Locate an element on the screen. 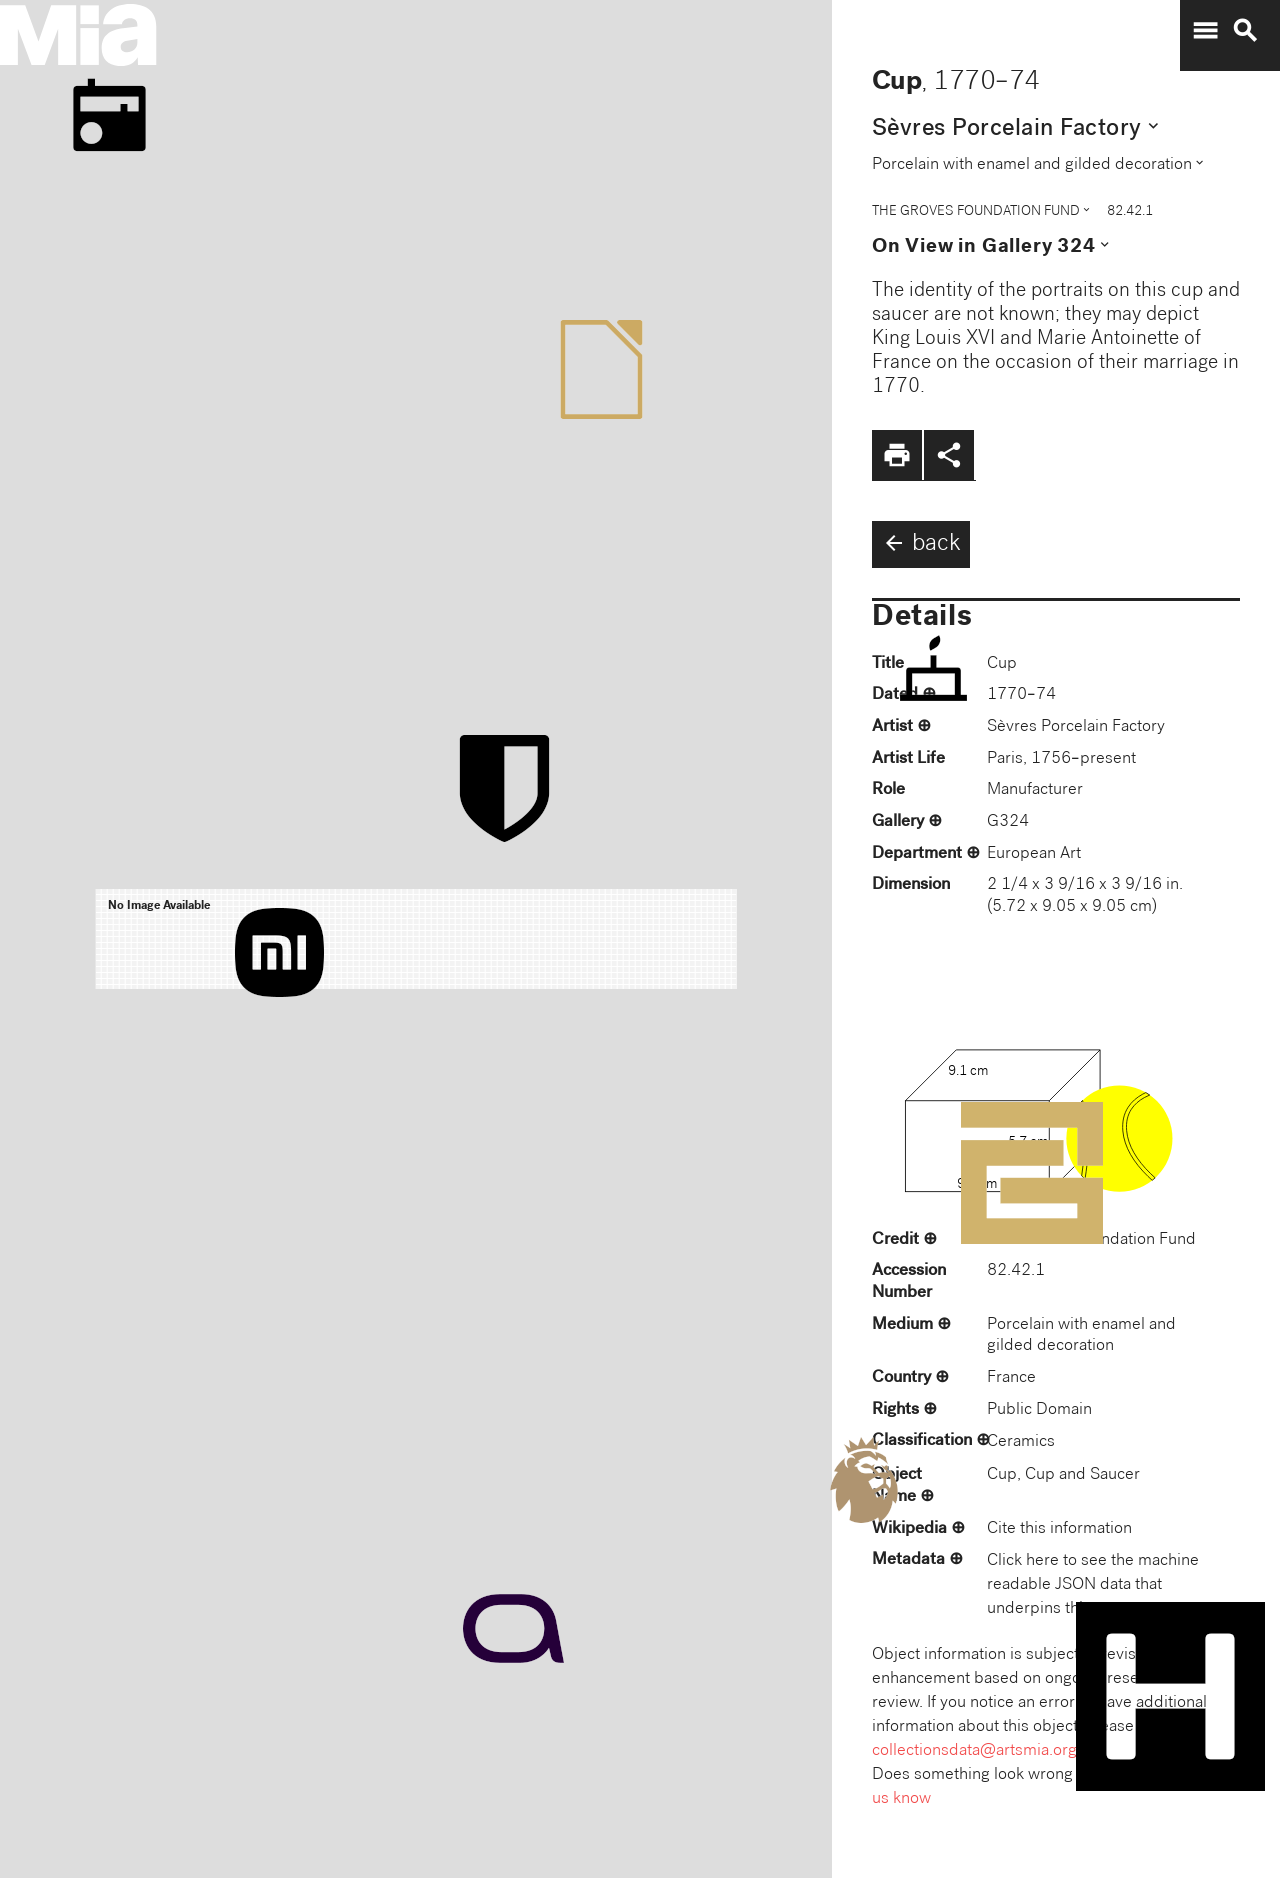 Image resolution: width=1280 pixels, height=1878 pixels. visit the G2G gaming marketplace is located at coordinates (1032, 1173).